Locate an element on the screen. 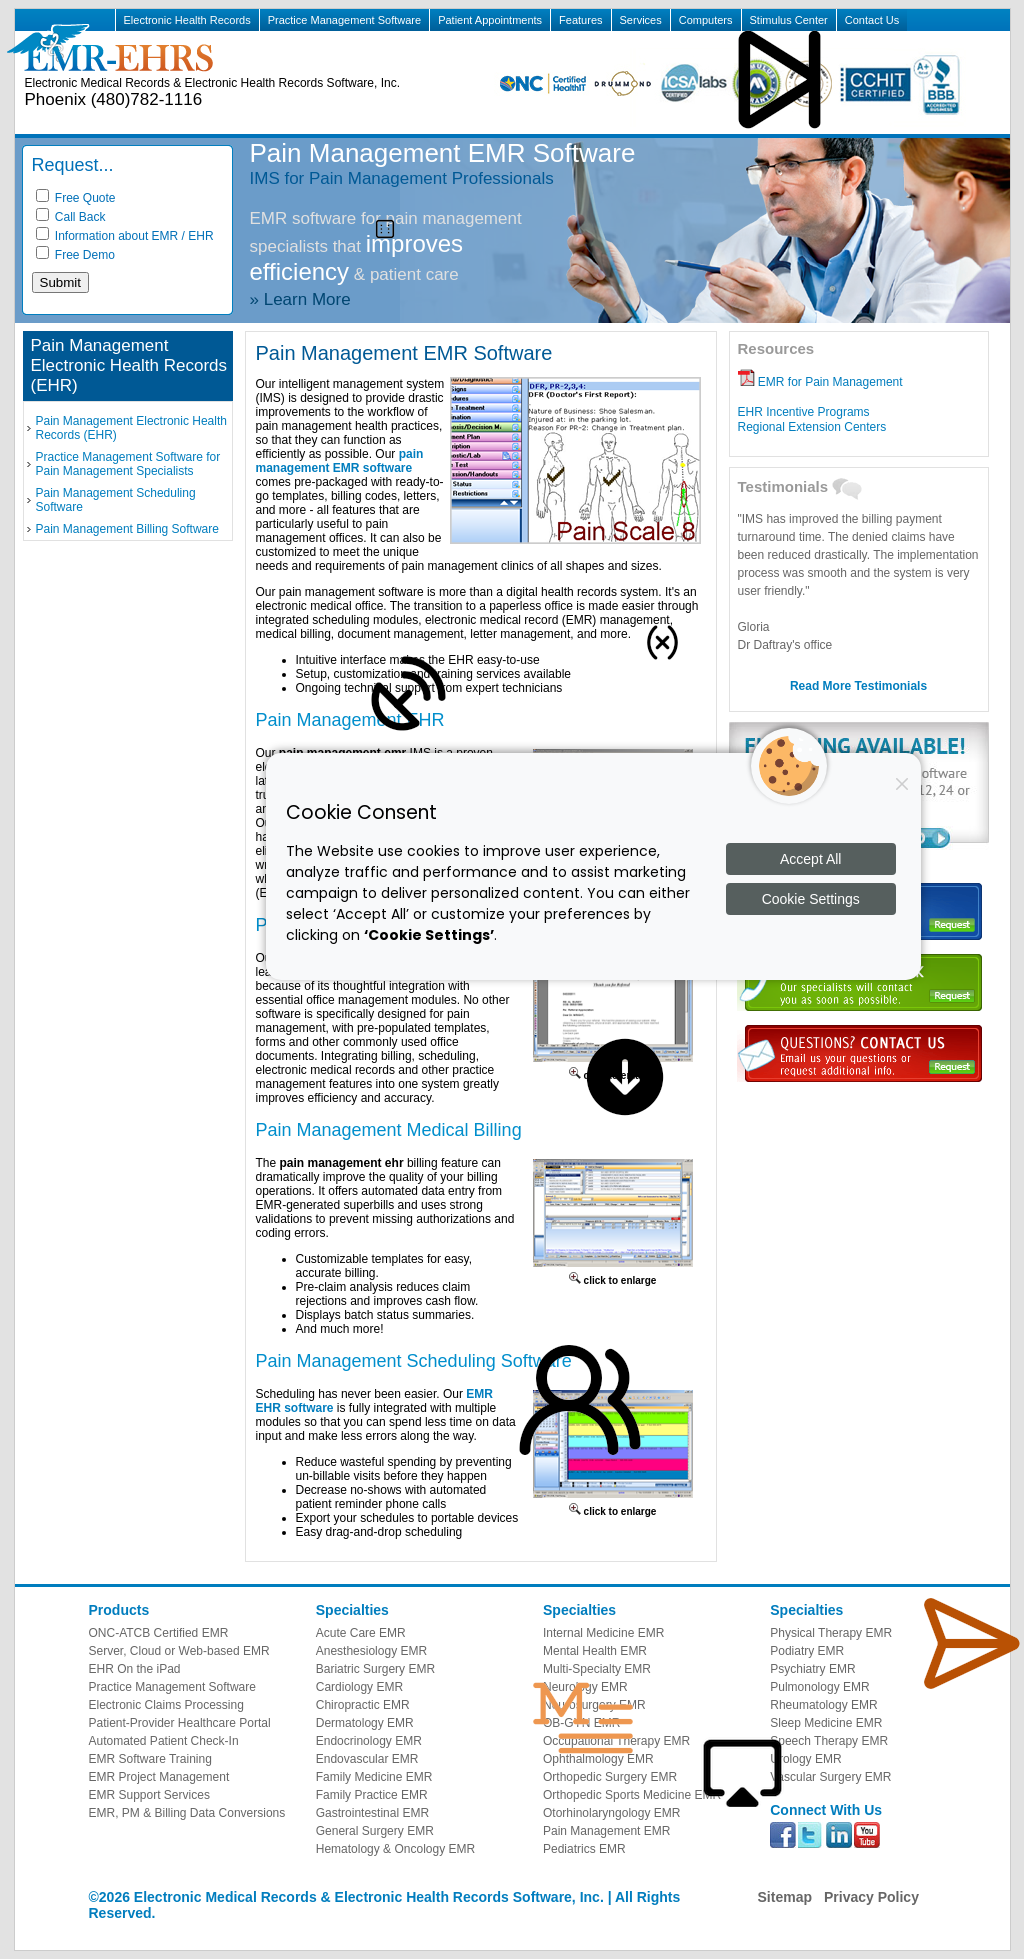 This screenshot has height=1959, width=1024. stream content to an external display is located at coordinates (742, 1771).